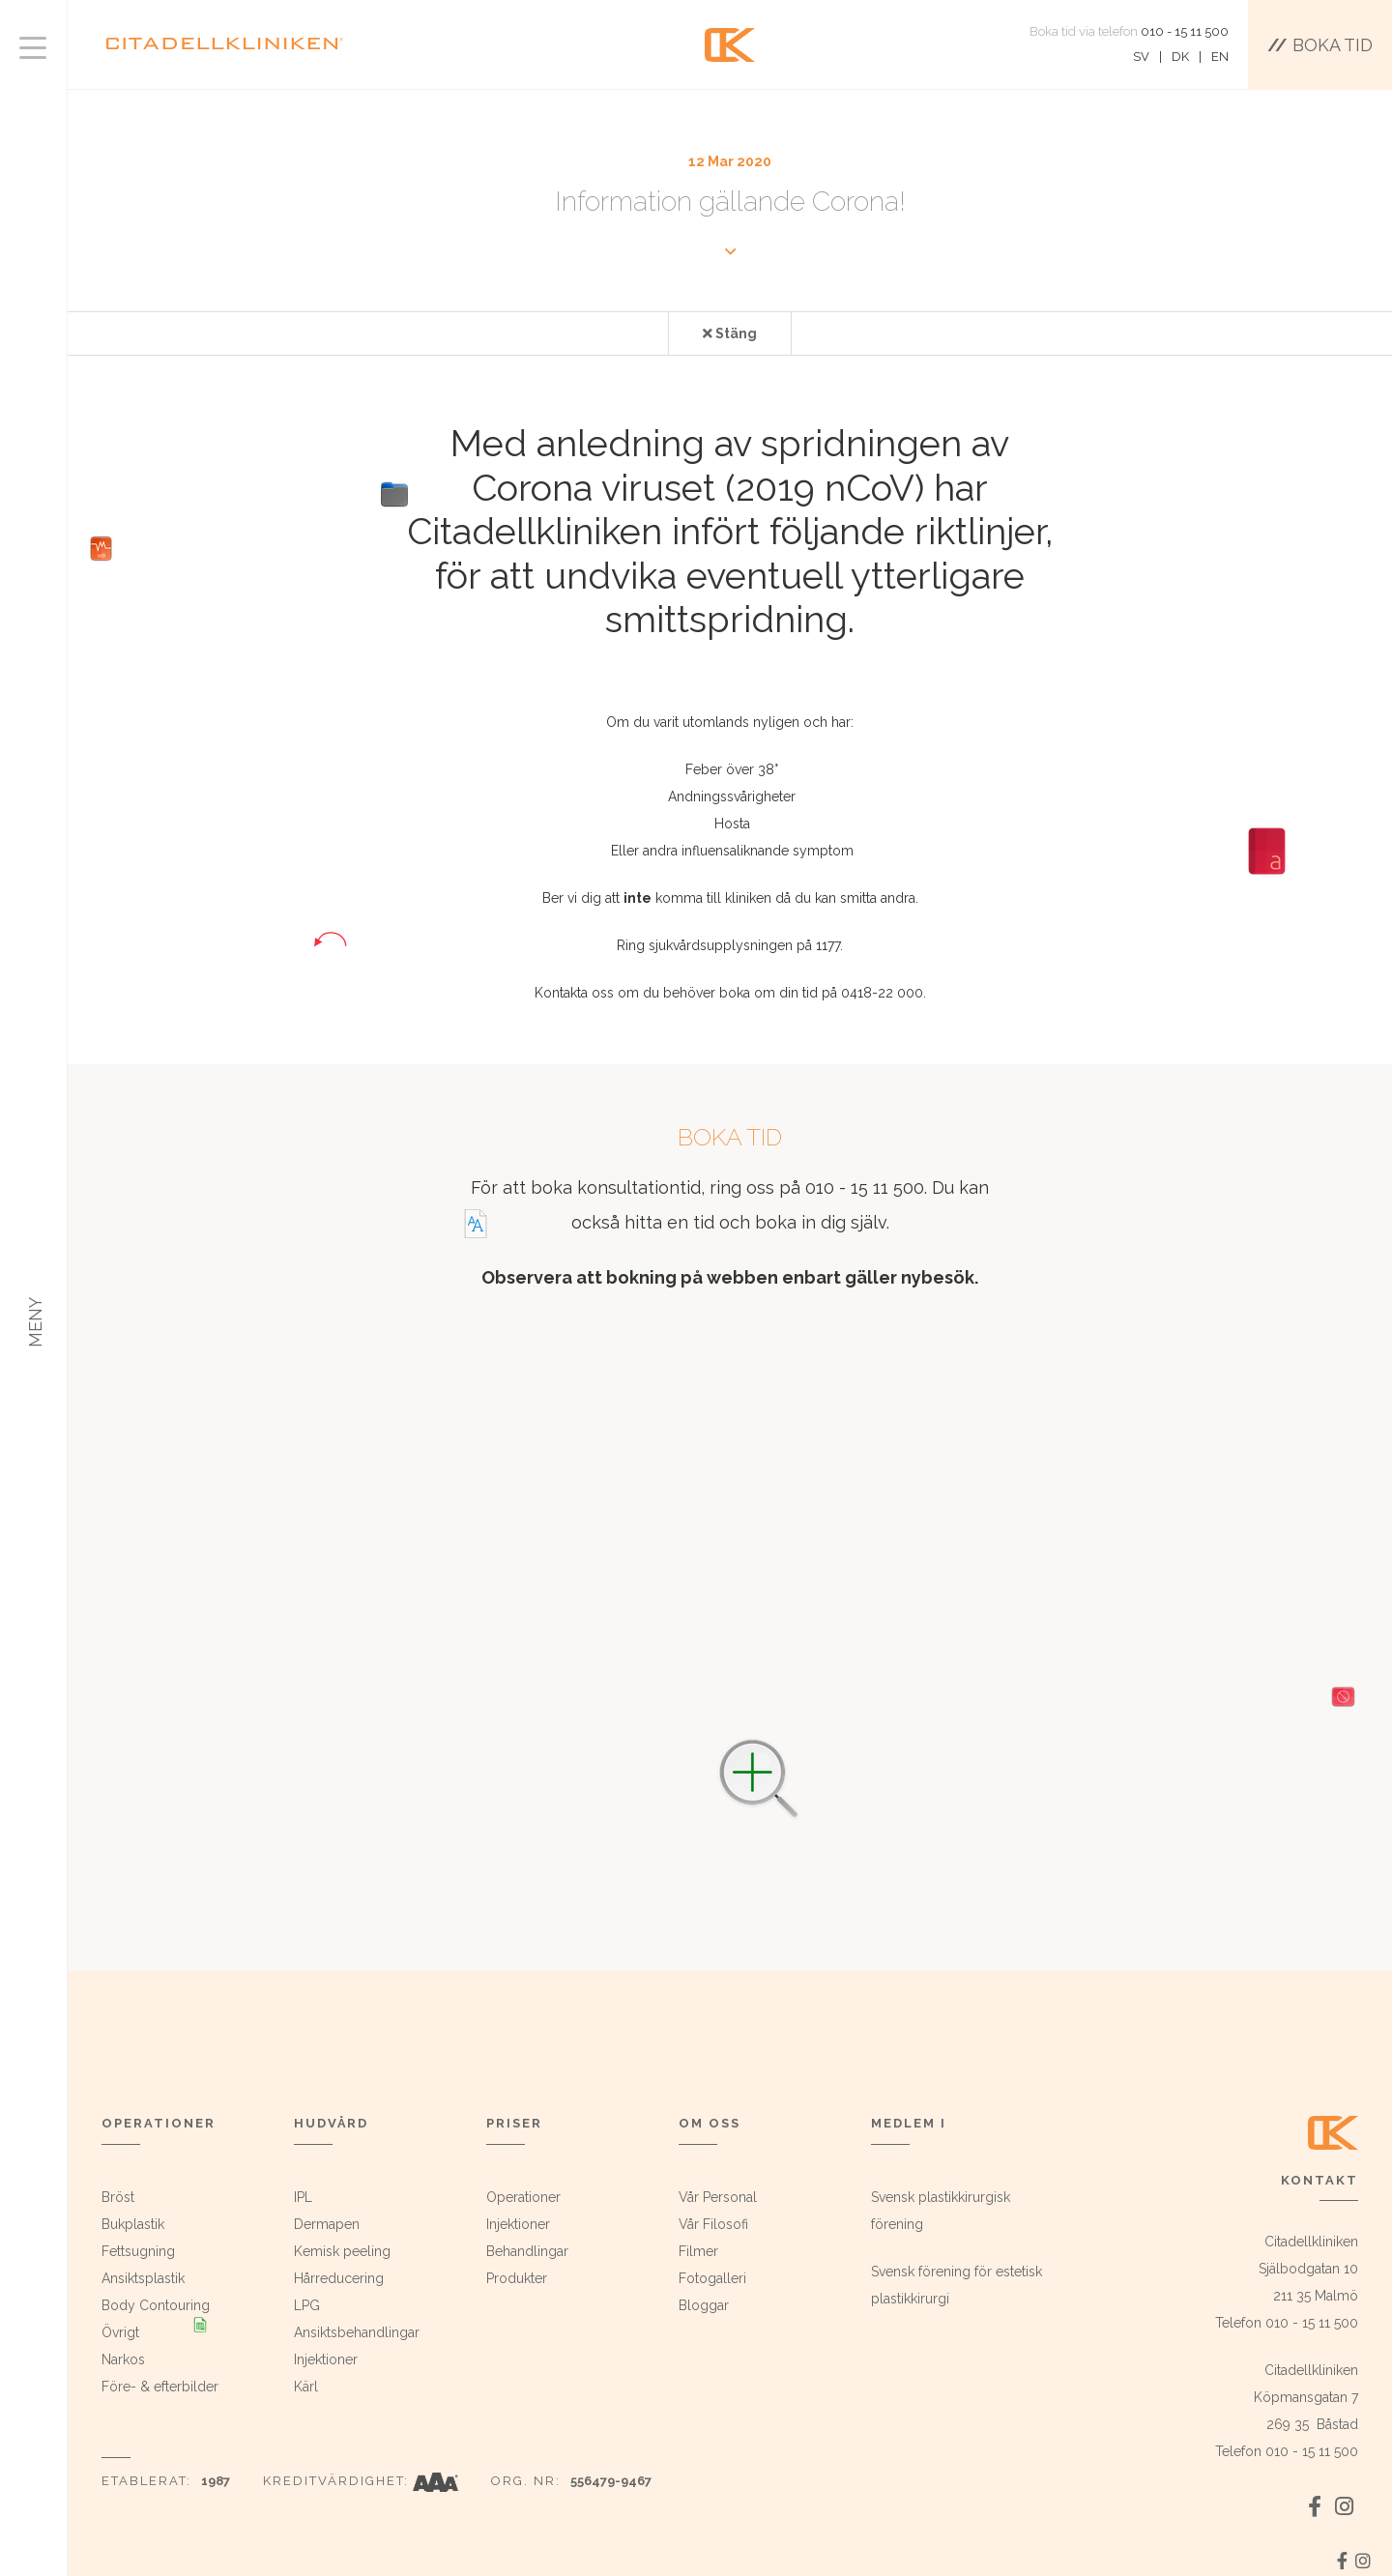  Describe the element at coordinates (476, 1224) in the screenshot. I see `open a font file` at that location.